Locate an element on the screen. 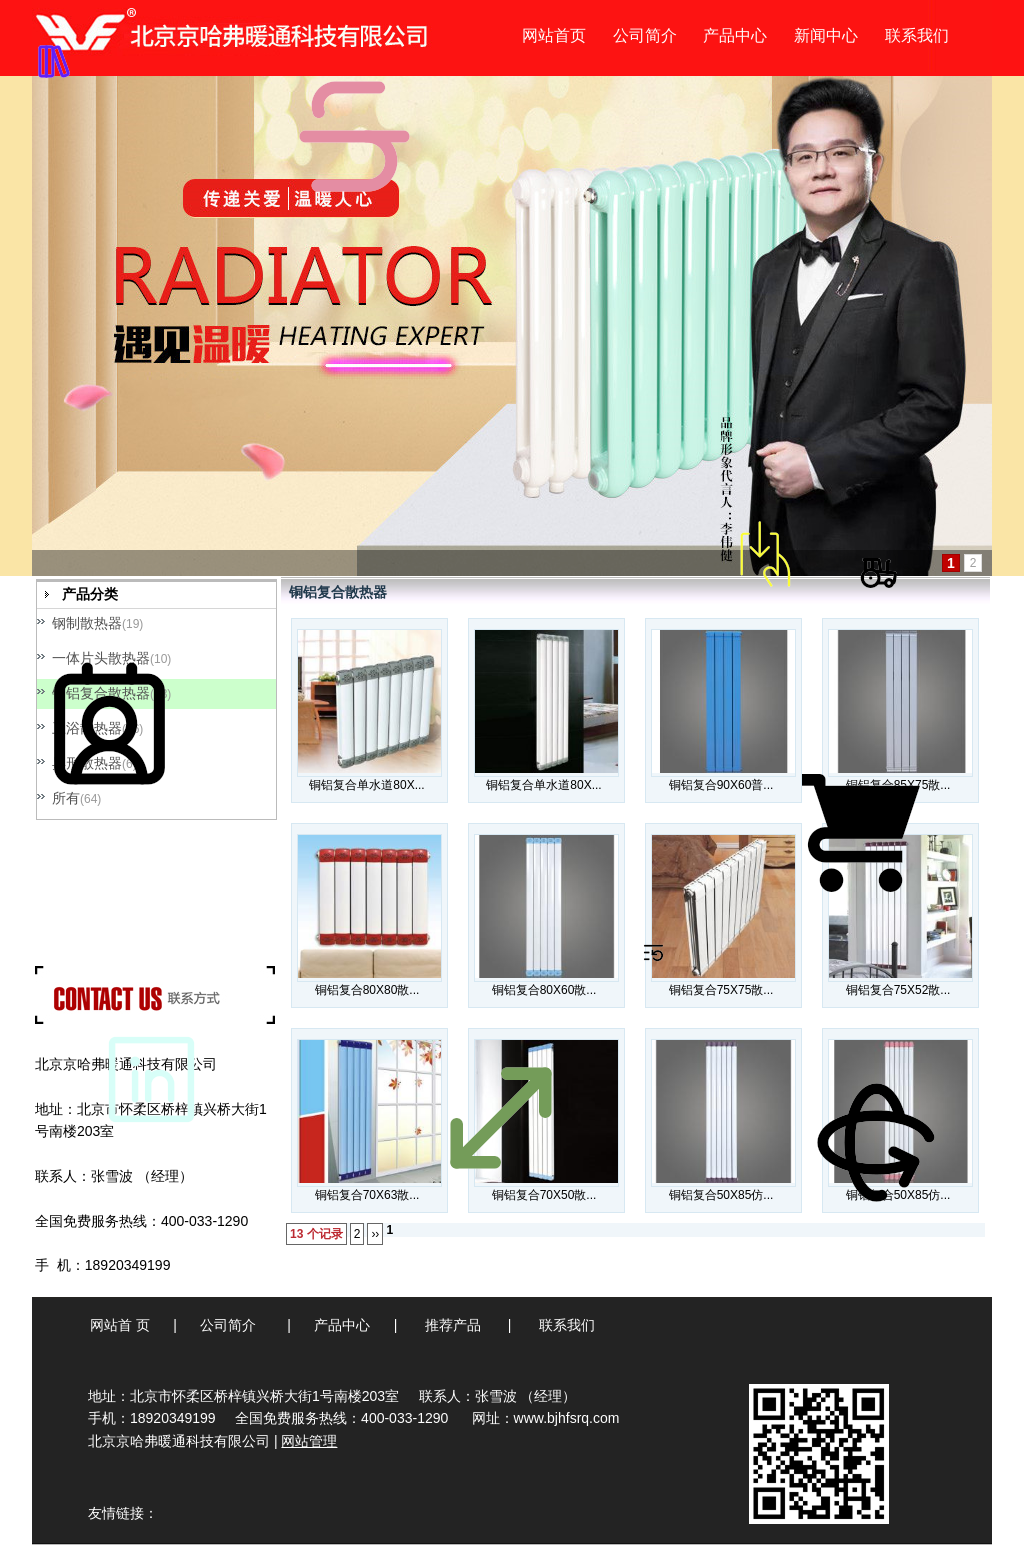 The image size is (1024, 1566). resize window diagonally is located at coordinates (501, 1118).